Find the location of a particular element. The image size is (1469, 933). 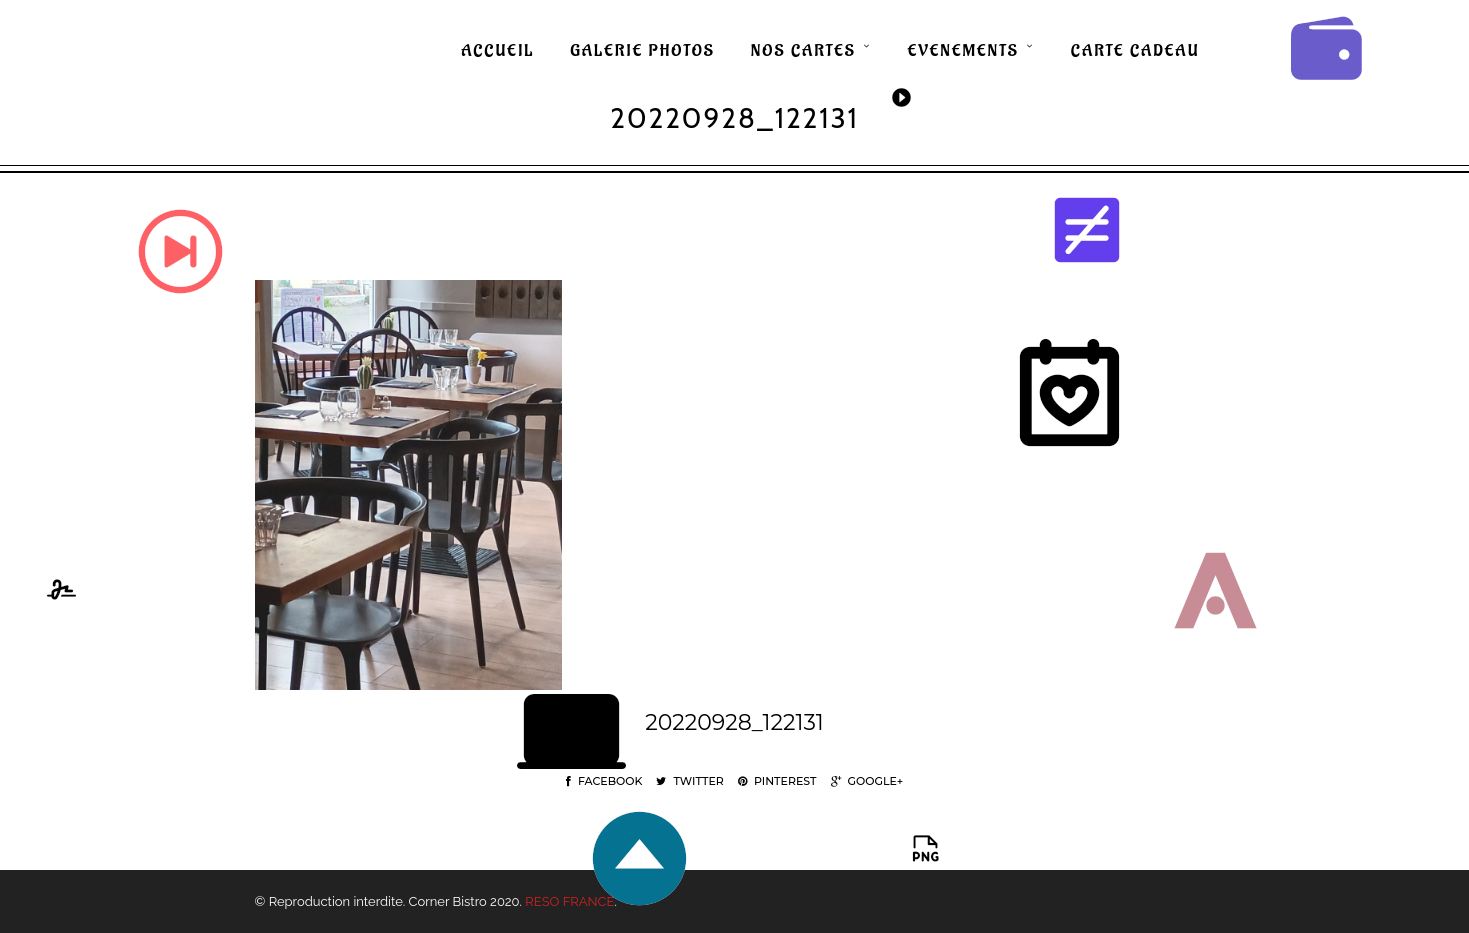

view favorite or loved events is located at coordinates (1069, 396).